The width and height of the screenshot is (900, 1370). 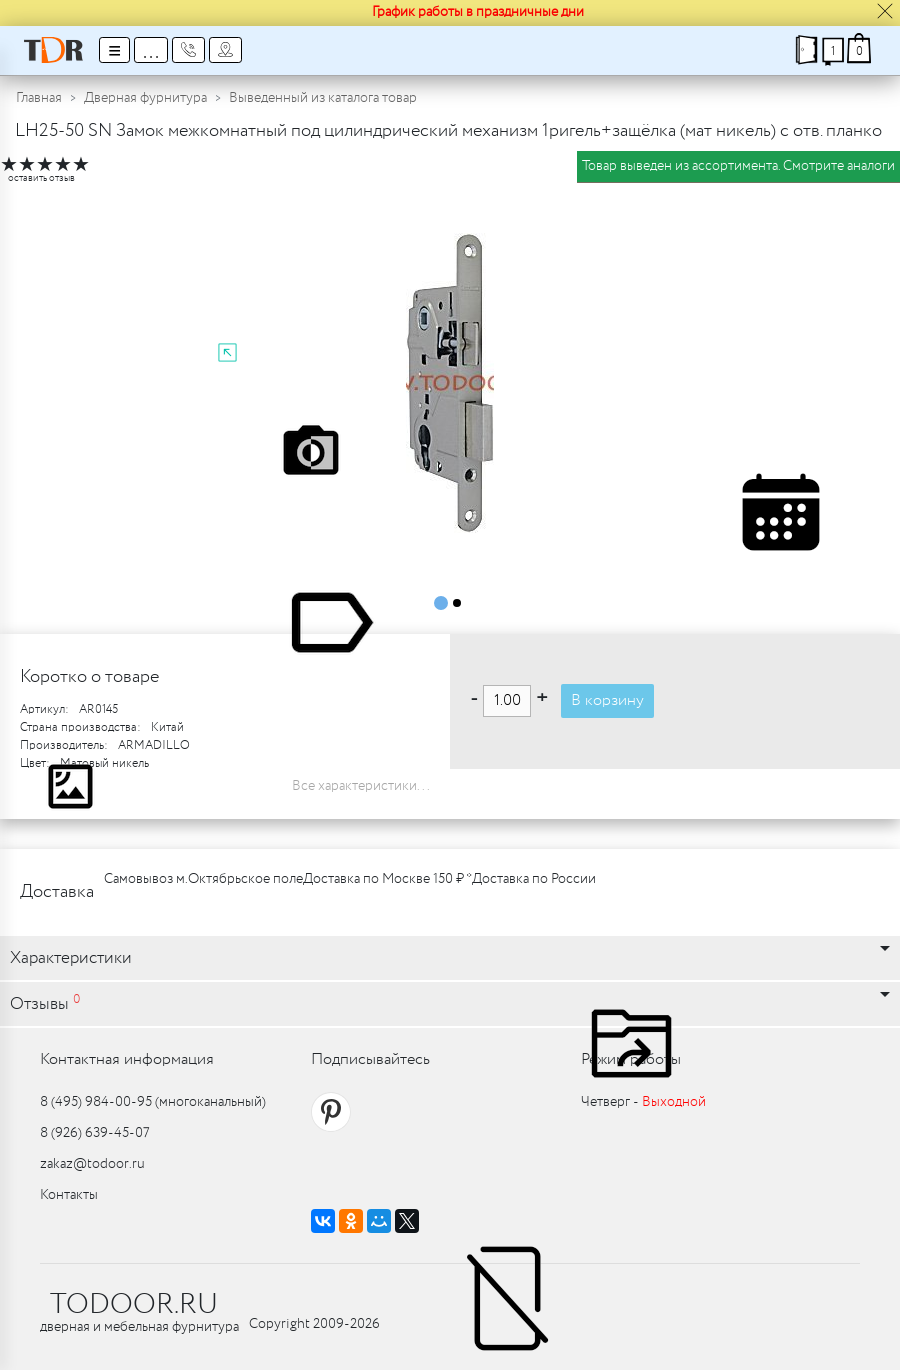 What do you see at coordinates (70, 786) in the screenshot?
I see `switch to satellite map view` at bounding box center [70, 786].